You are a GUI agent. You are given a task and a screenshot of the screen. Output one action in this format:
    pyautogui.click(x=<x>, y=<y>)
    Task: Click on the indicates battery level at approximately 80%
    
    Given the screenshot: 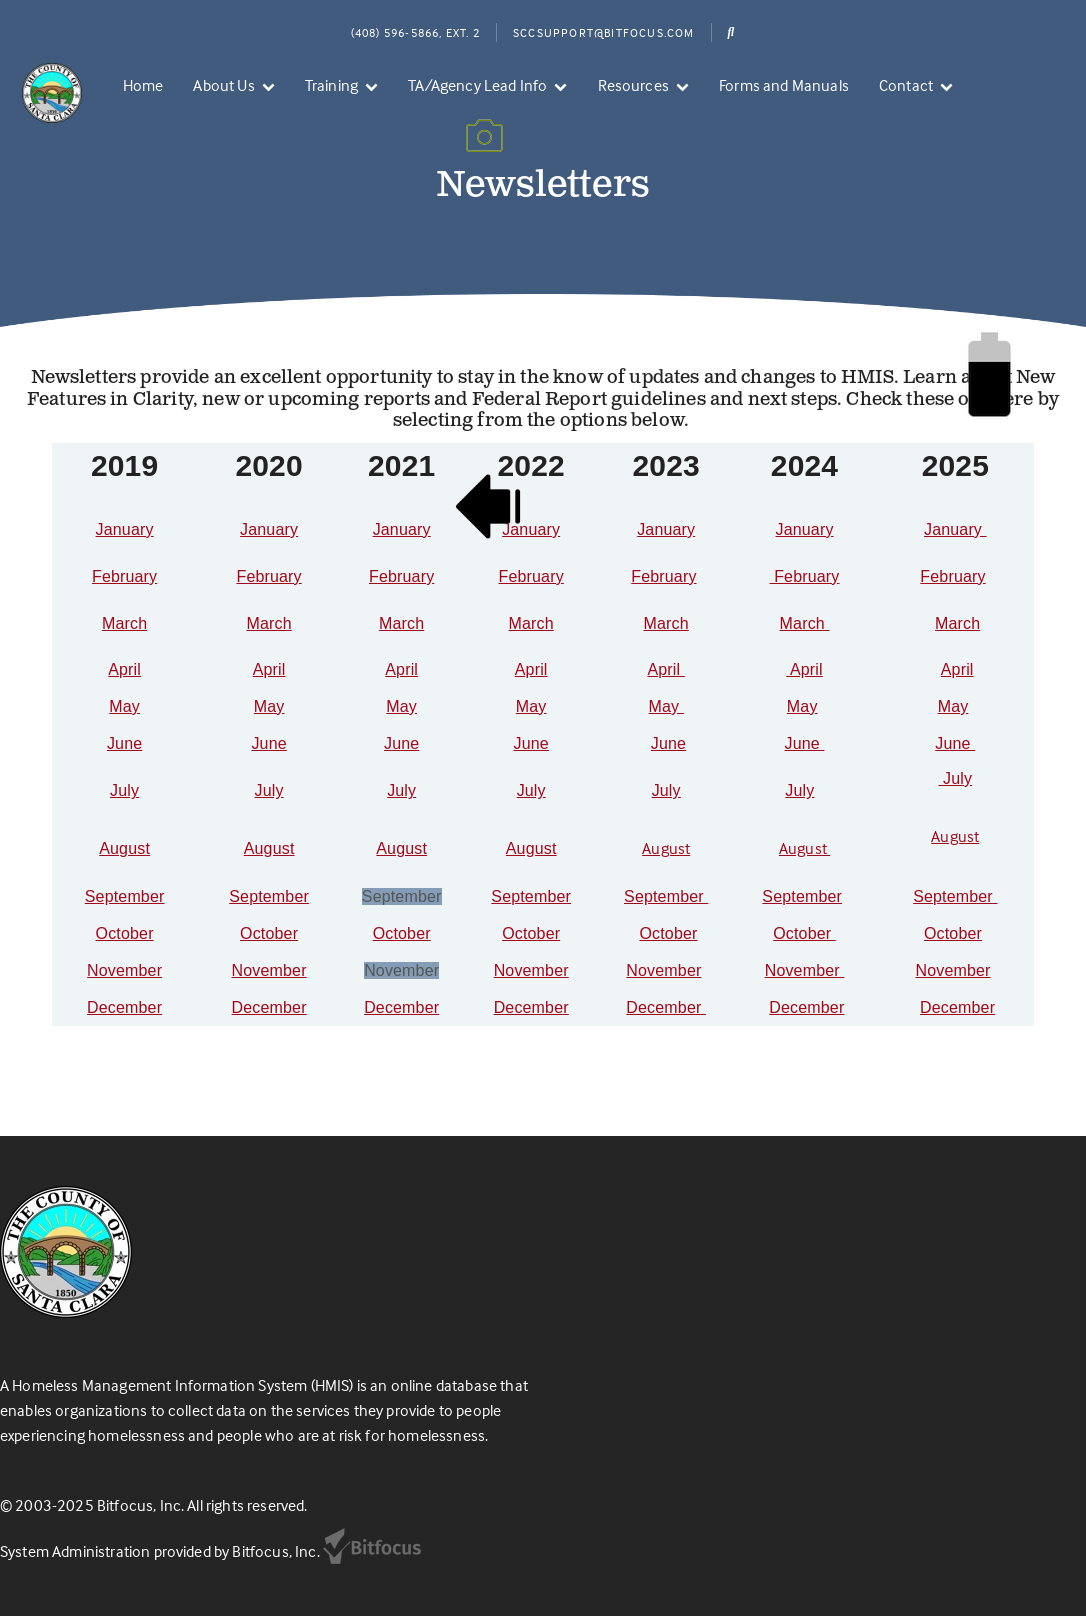 What is the action you would take?
    pyautogui.click(x=989, y=374)
    